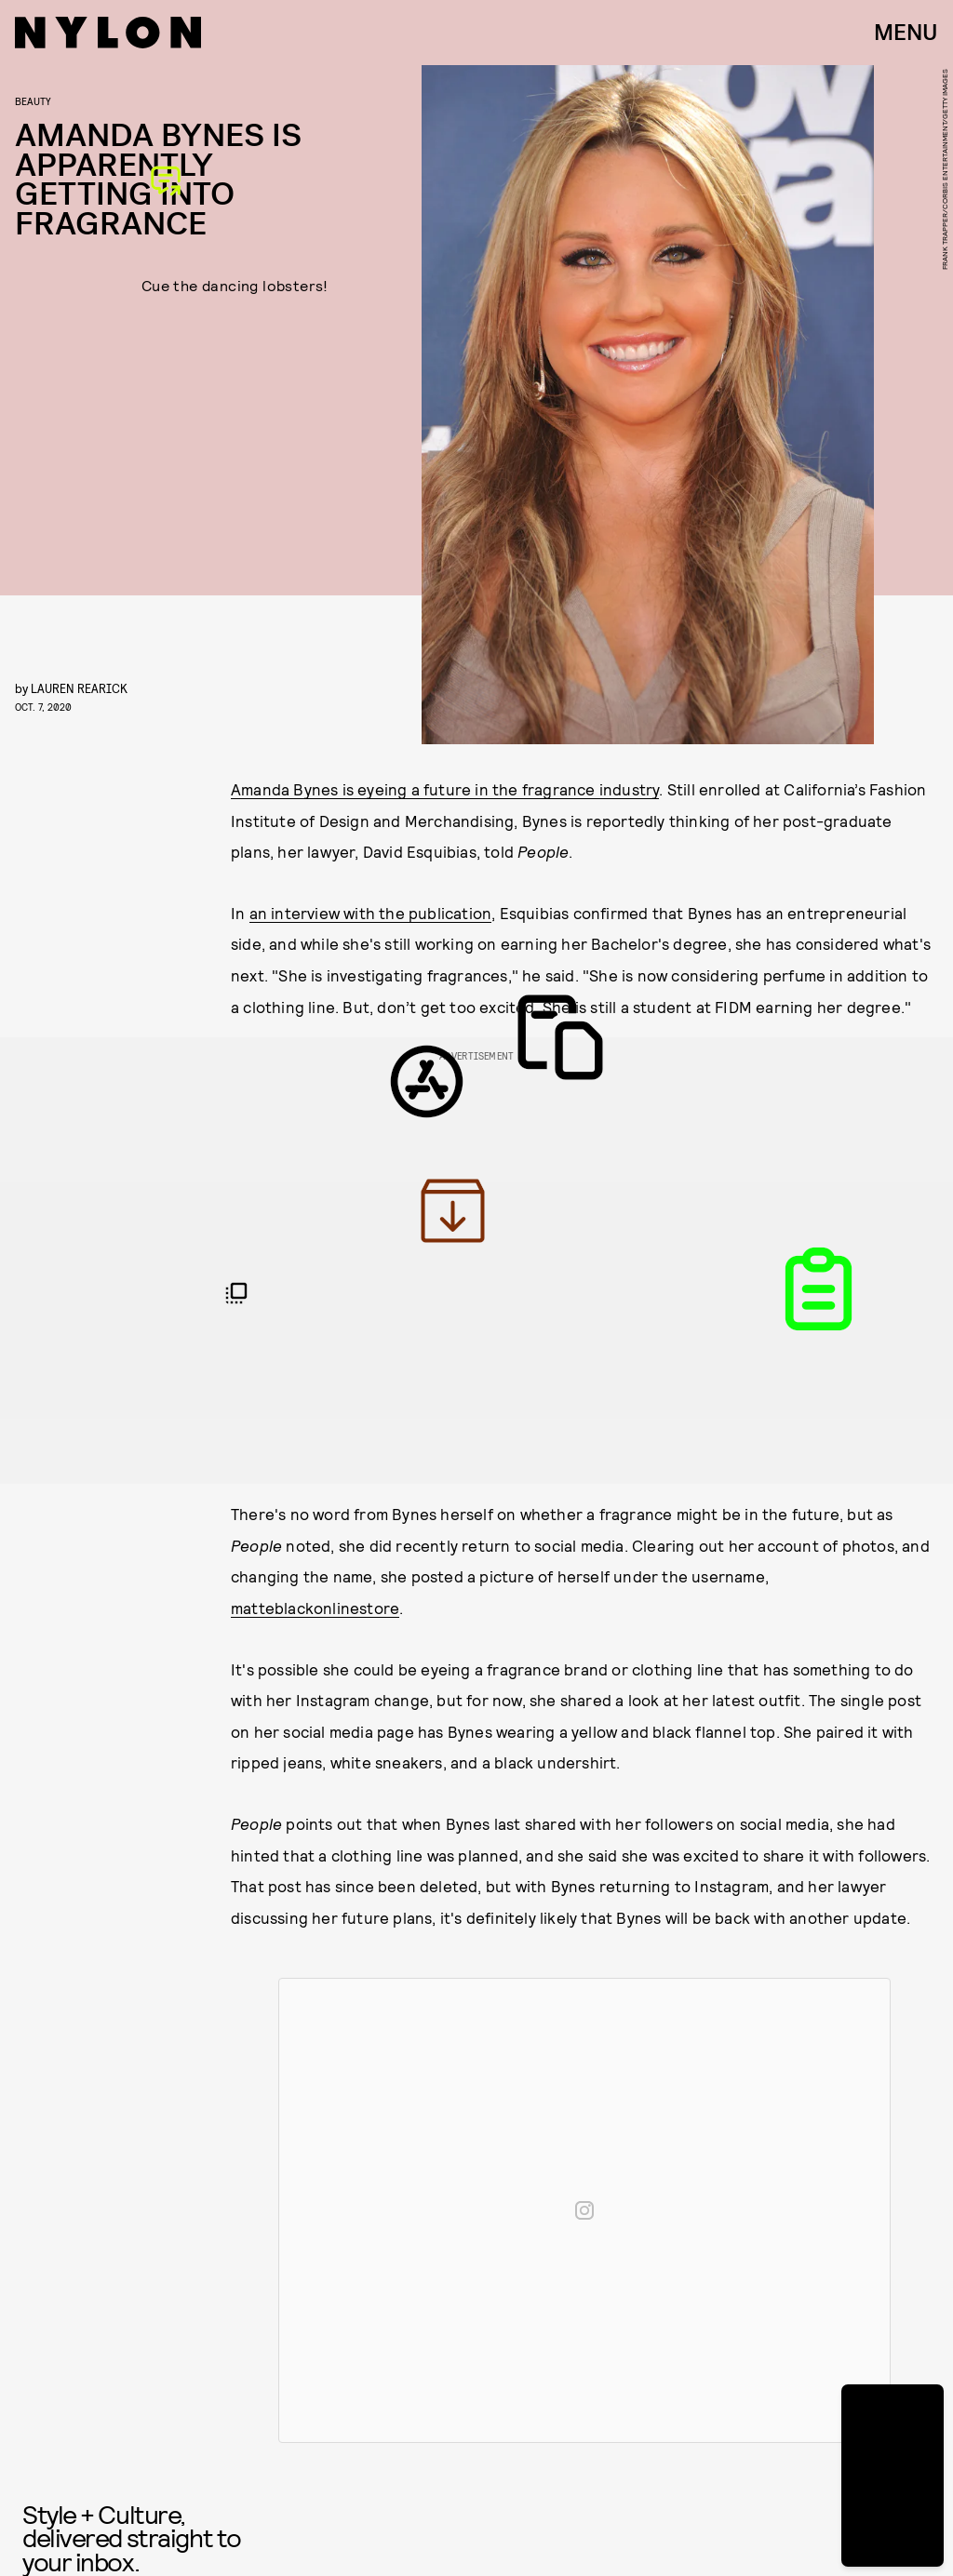 This screenshot has height=2576, width=953. I want to click on view clipboard contents, so click(818, 1288).